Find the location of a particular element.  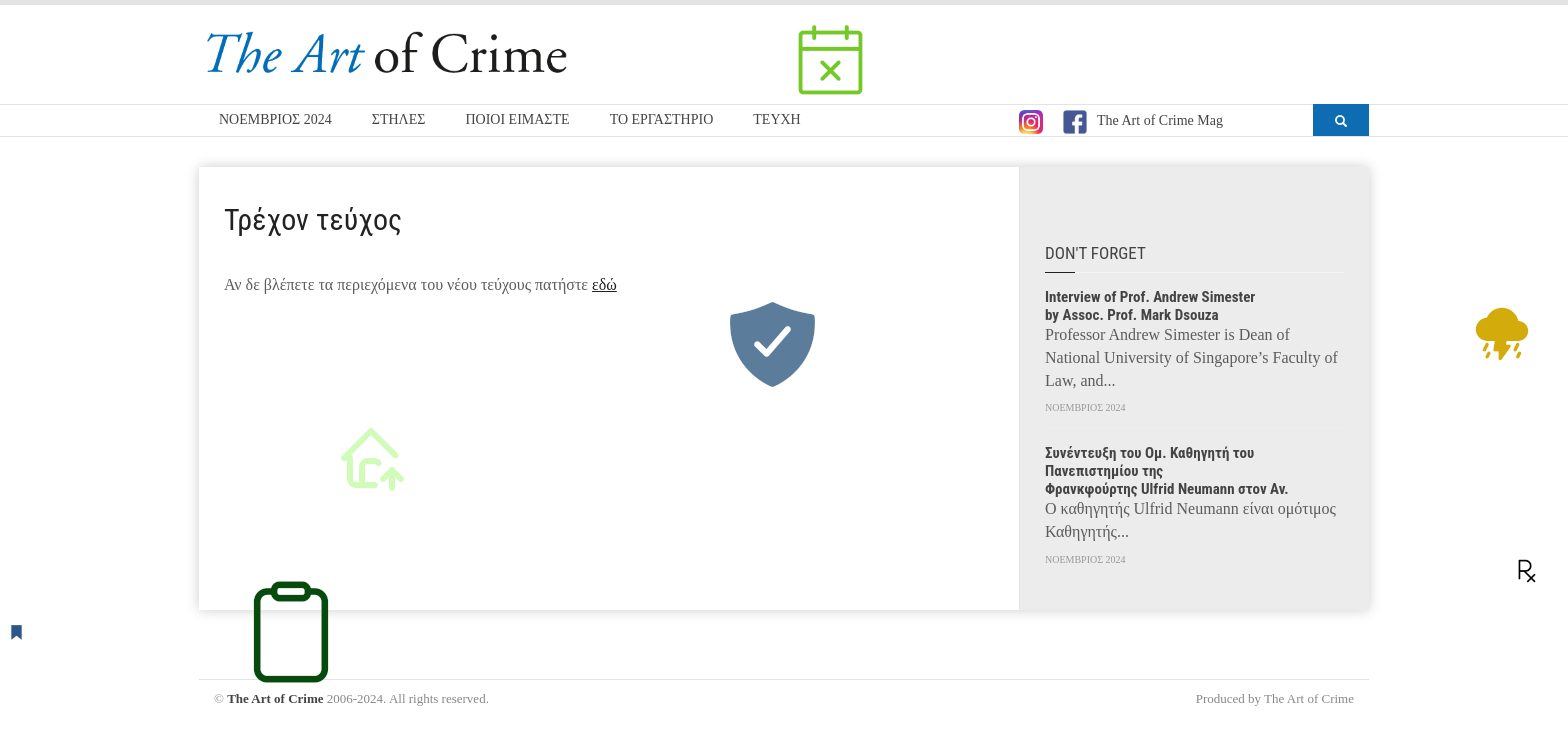

cancel or delete an event is located at coordinates (830, 62).